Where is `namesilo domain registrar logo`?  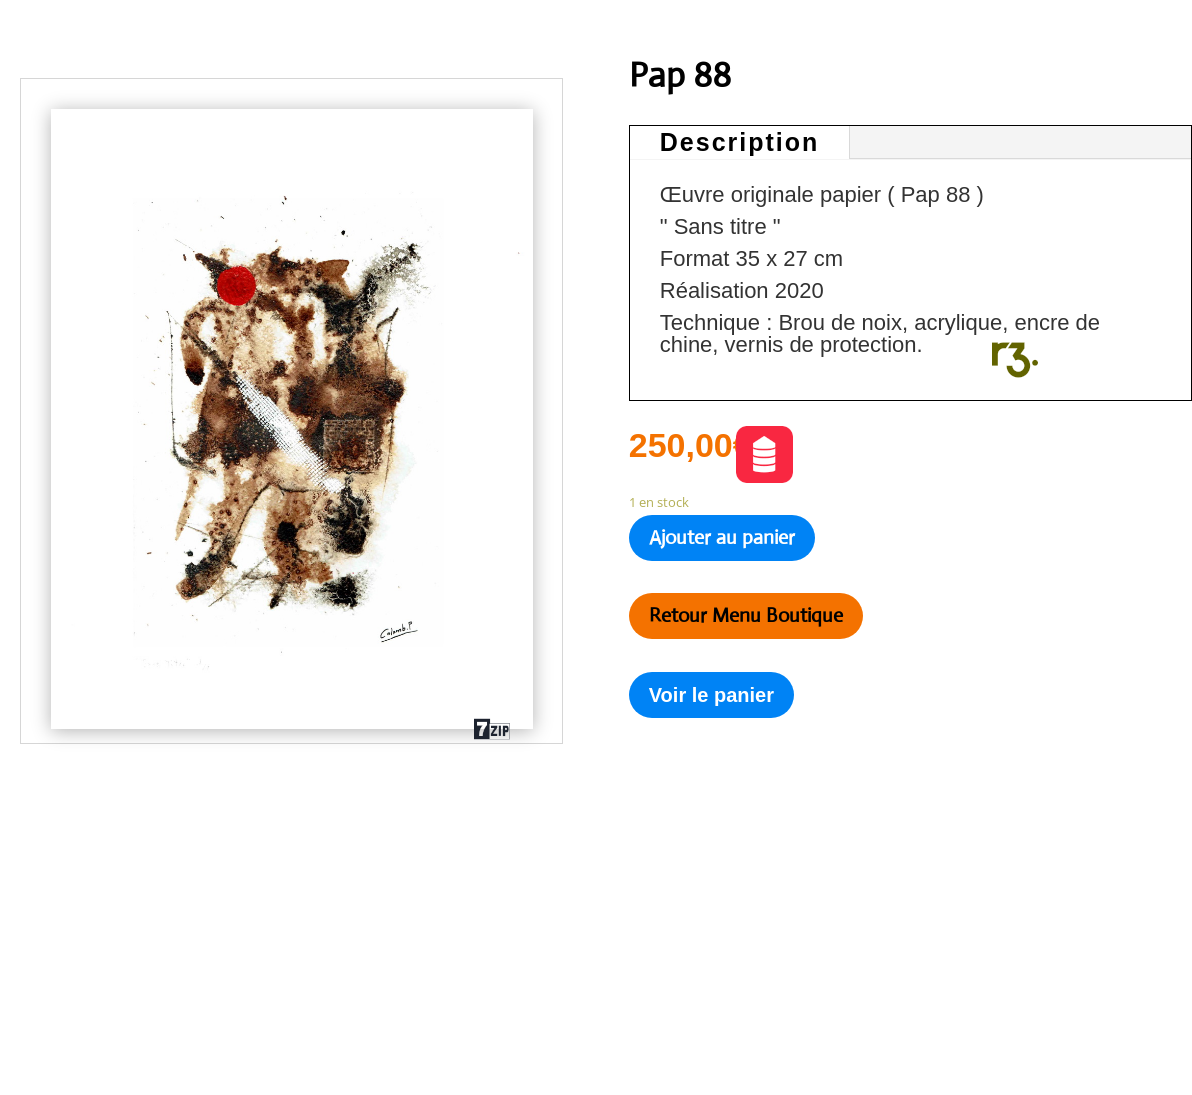 namesilo domain registrar logo is located at coordinates (764, 454).